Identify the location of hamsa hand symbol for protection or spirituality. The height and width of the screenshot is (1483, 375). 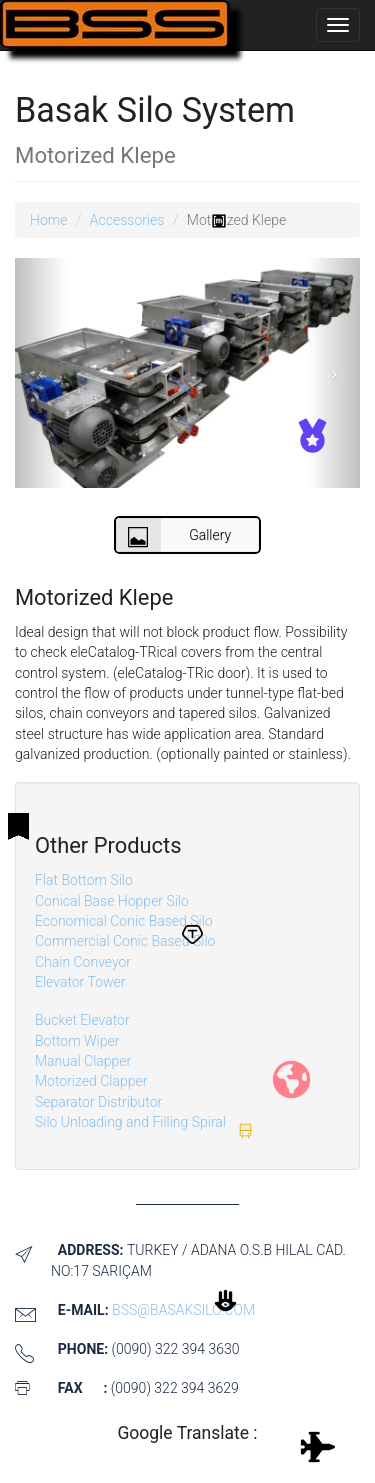
(225, 1300).